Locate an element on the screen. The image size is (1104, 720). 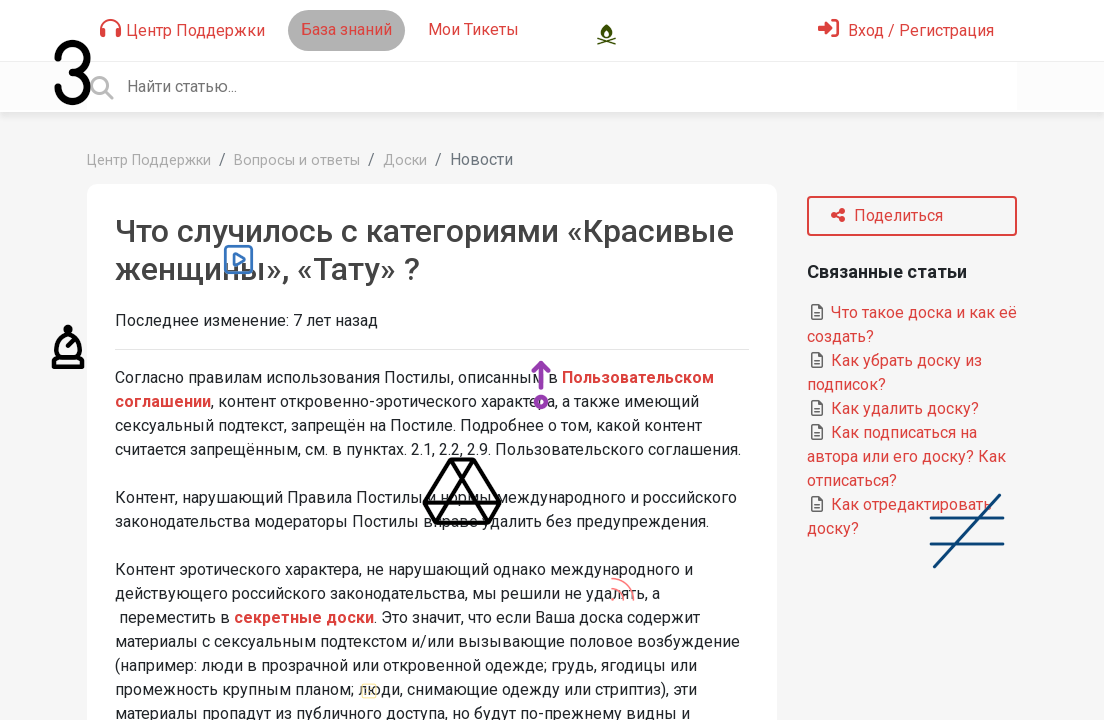
play chess or access board games is located at coordinates (68, 348).